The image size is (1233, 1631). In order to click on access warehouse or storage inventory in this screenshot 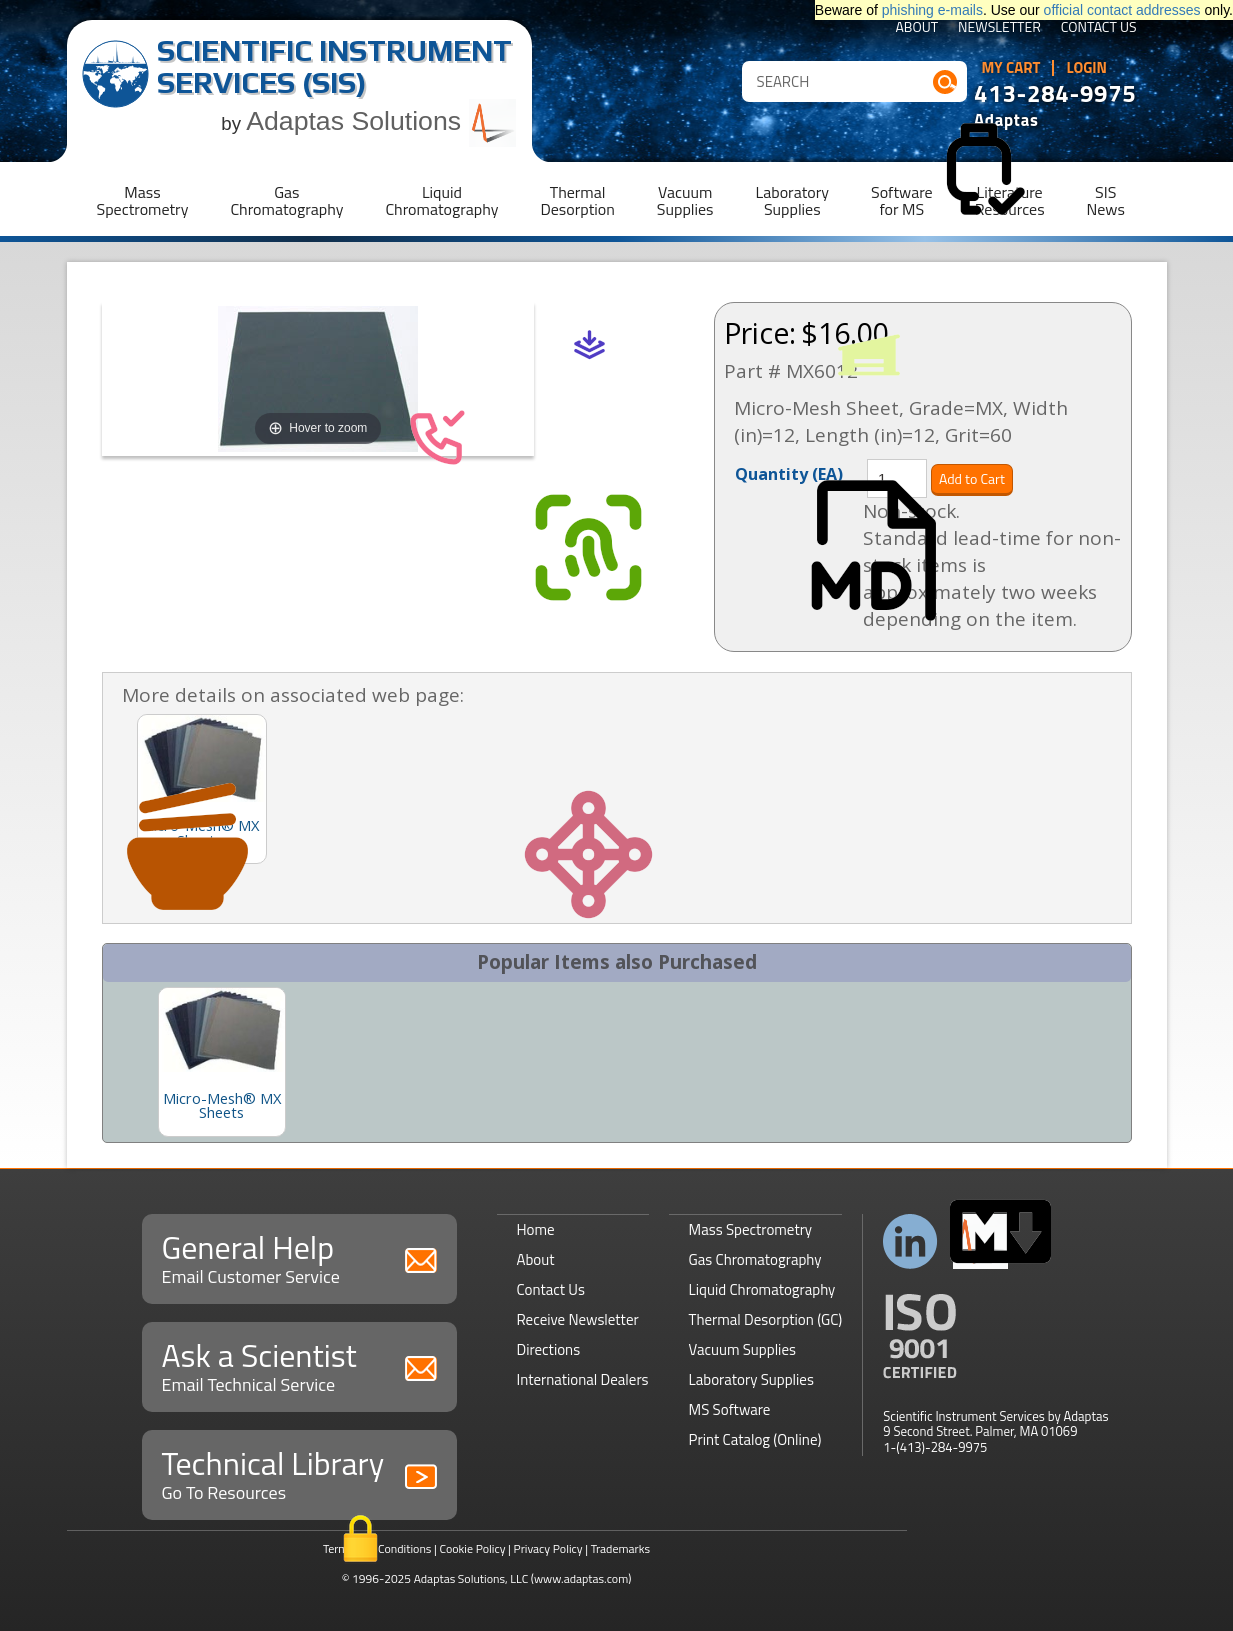, I will do `click(869, 357)`.